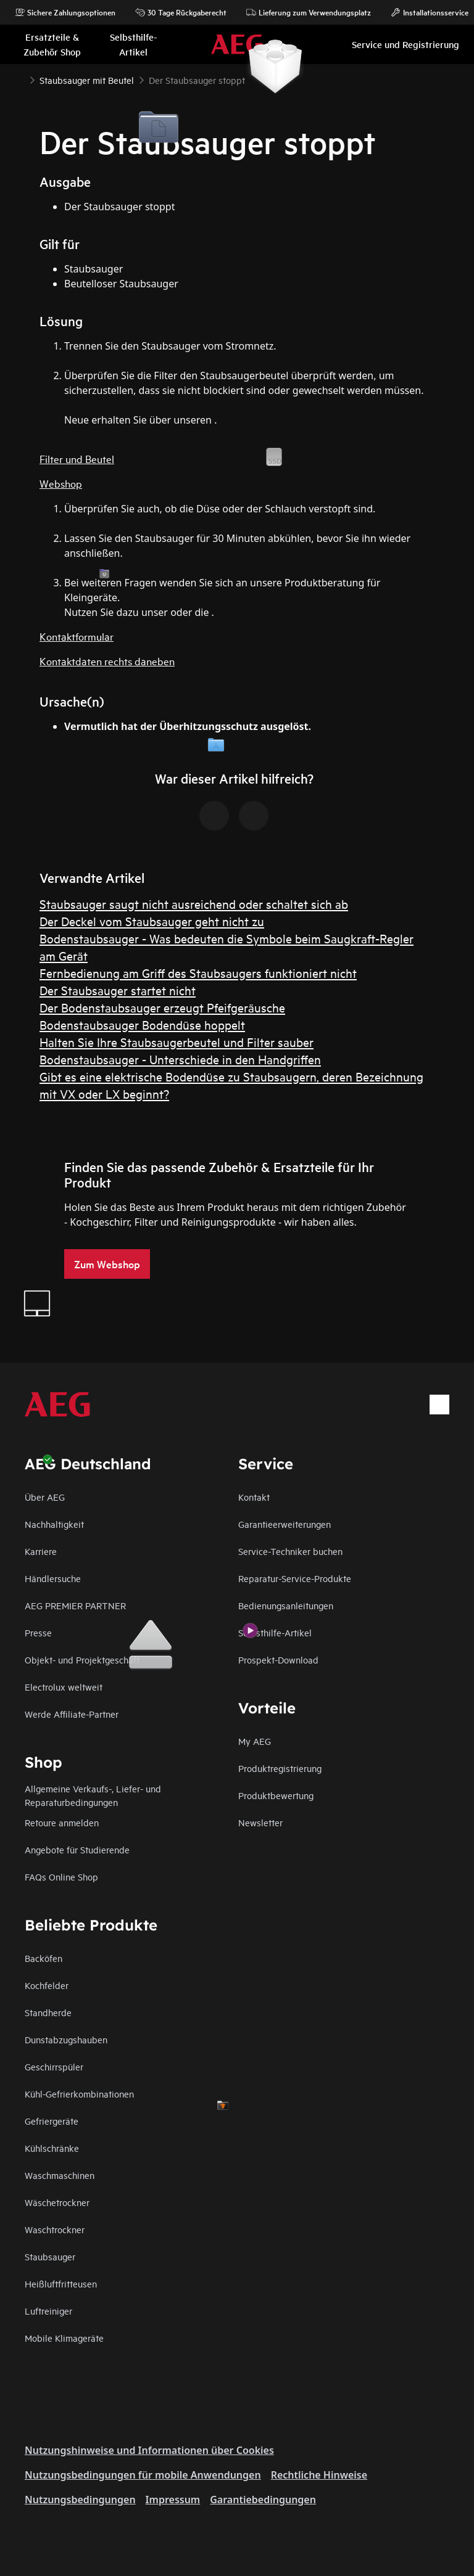  What do you see at coordinates (159, 127) in the screenshot?
I see `open your documents folder` at bounding box center [159, 127].